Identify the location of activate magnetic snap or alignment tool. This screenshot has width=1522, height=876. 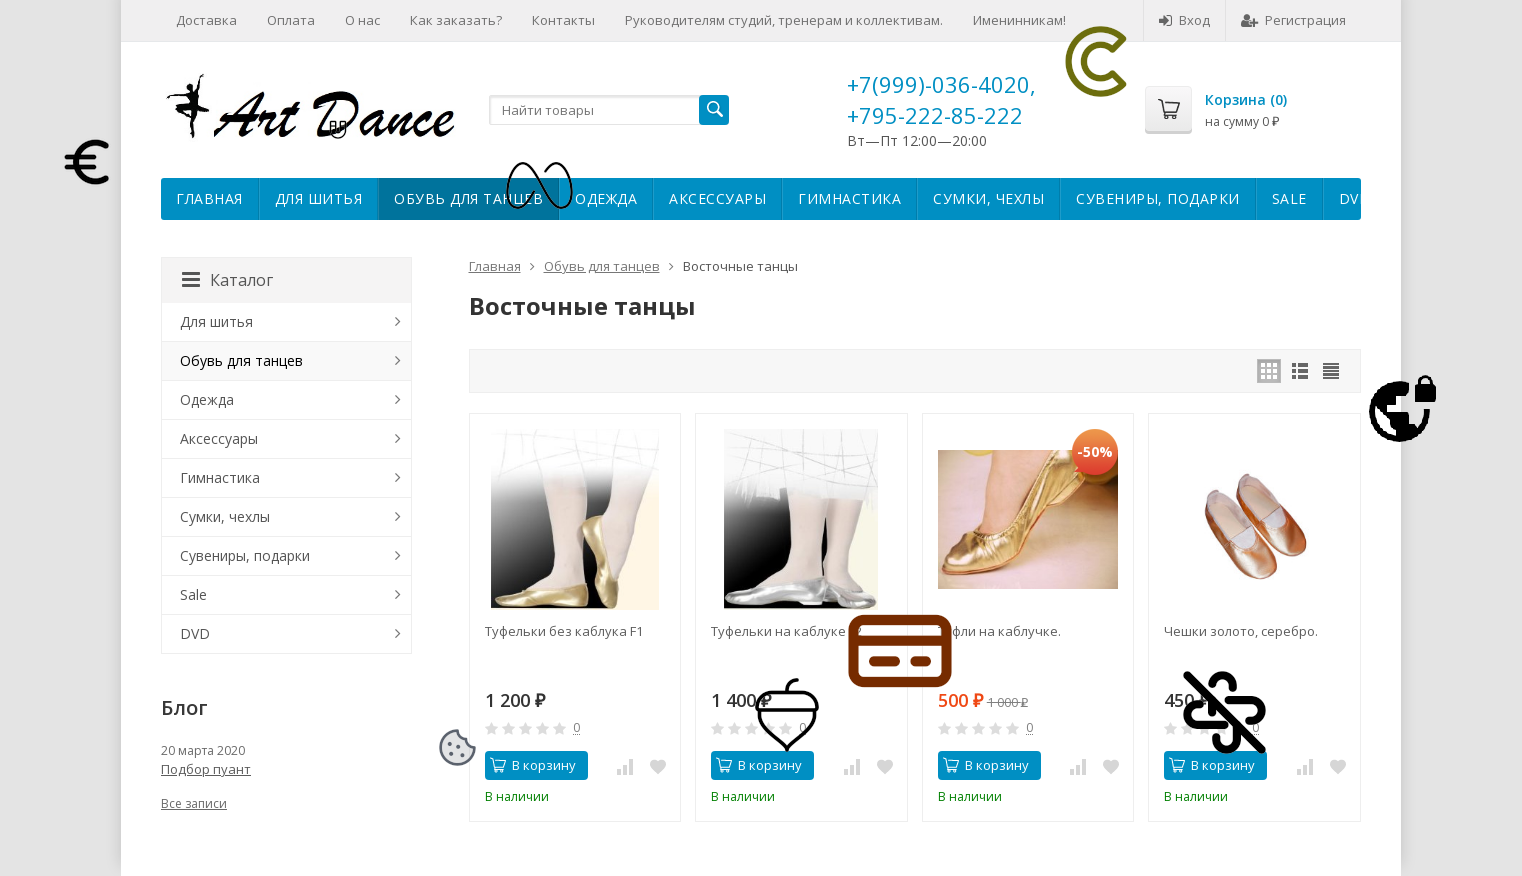
(338, 129).